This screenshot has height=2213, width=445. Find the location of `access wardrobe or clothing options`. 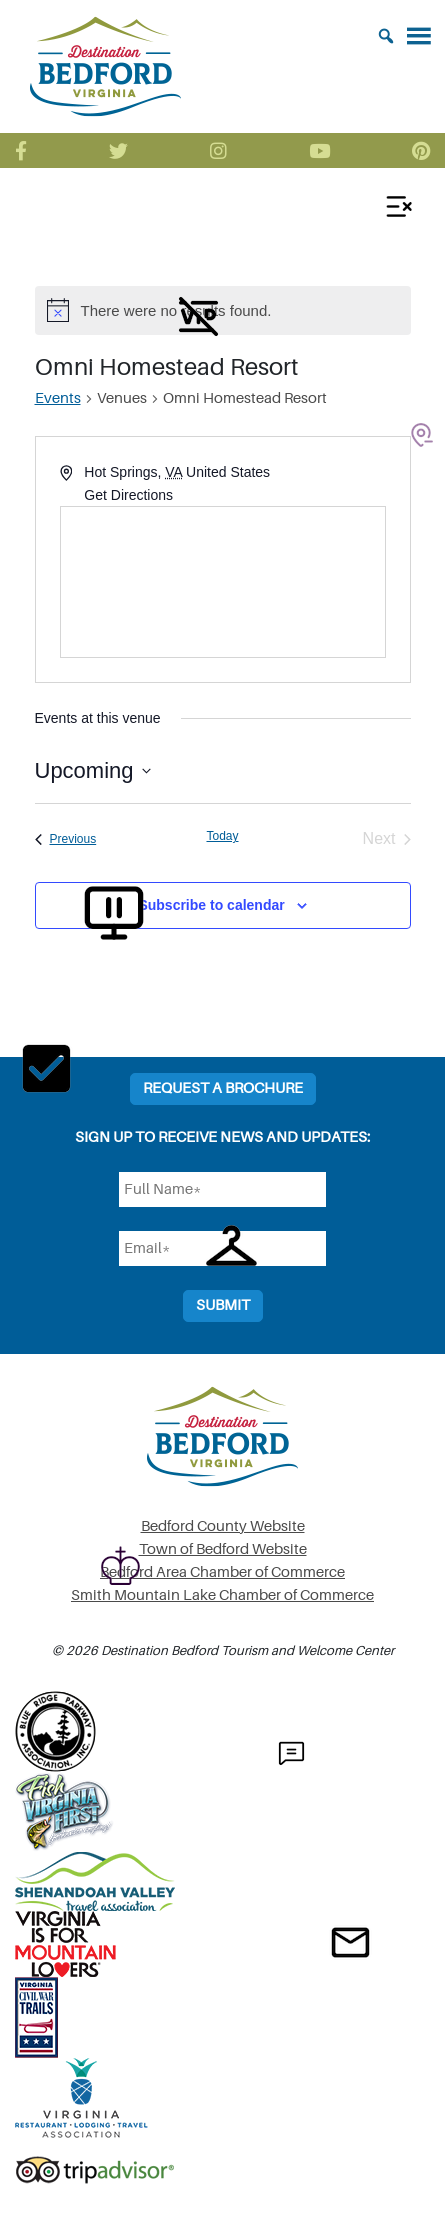

access wardrobe or clothing options is located at coordinates (231, 1245).